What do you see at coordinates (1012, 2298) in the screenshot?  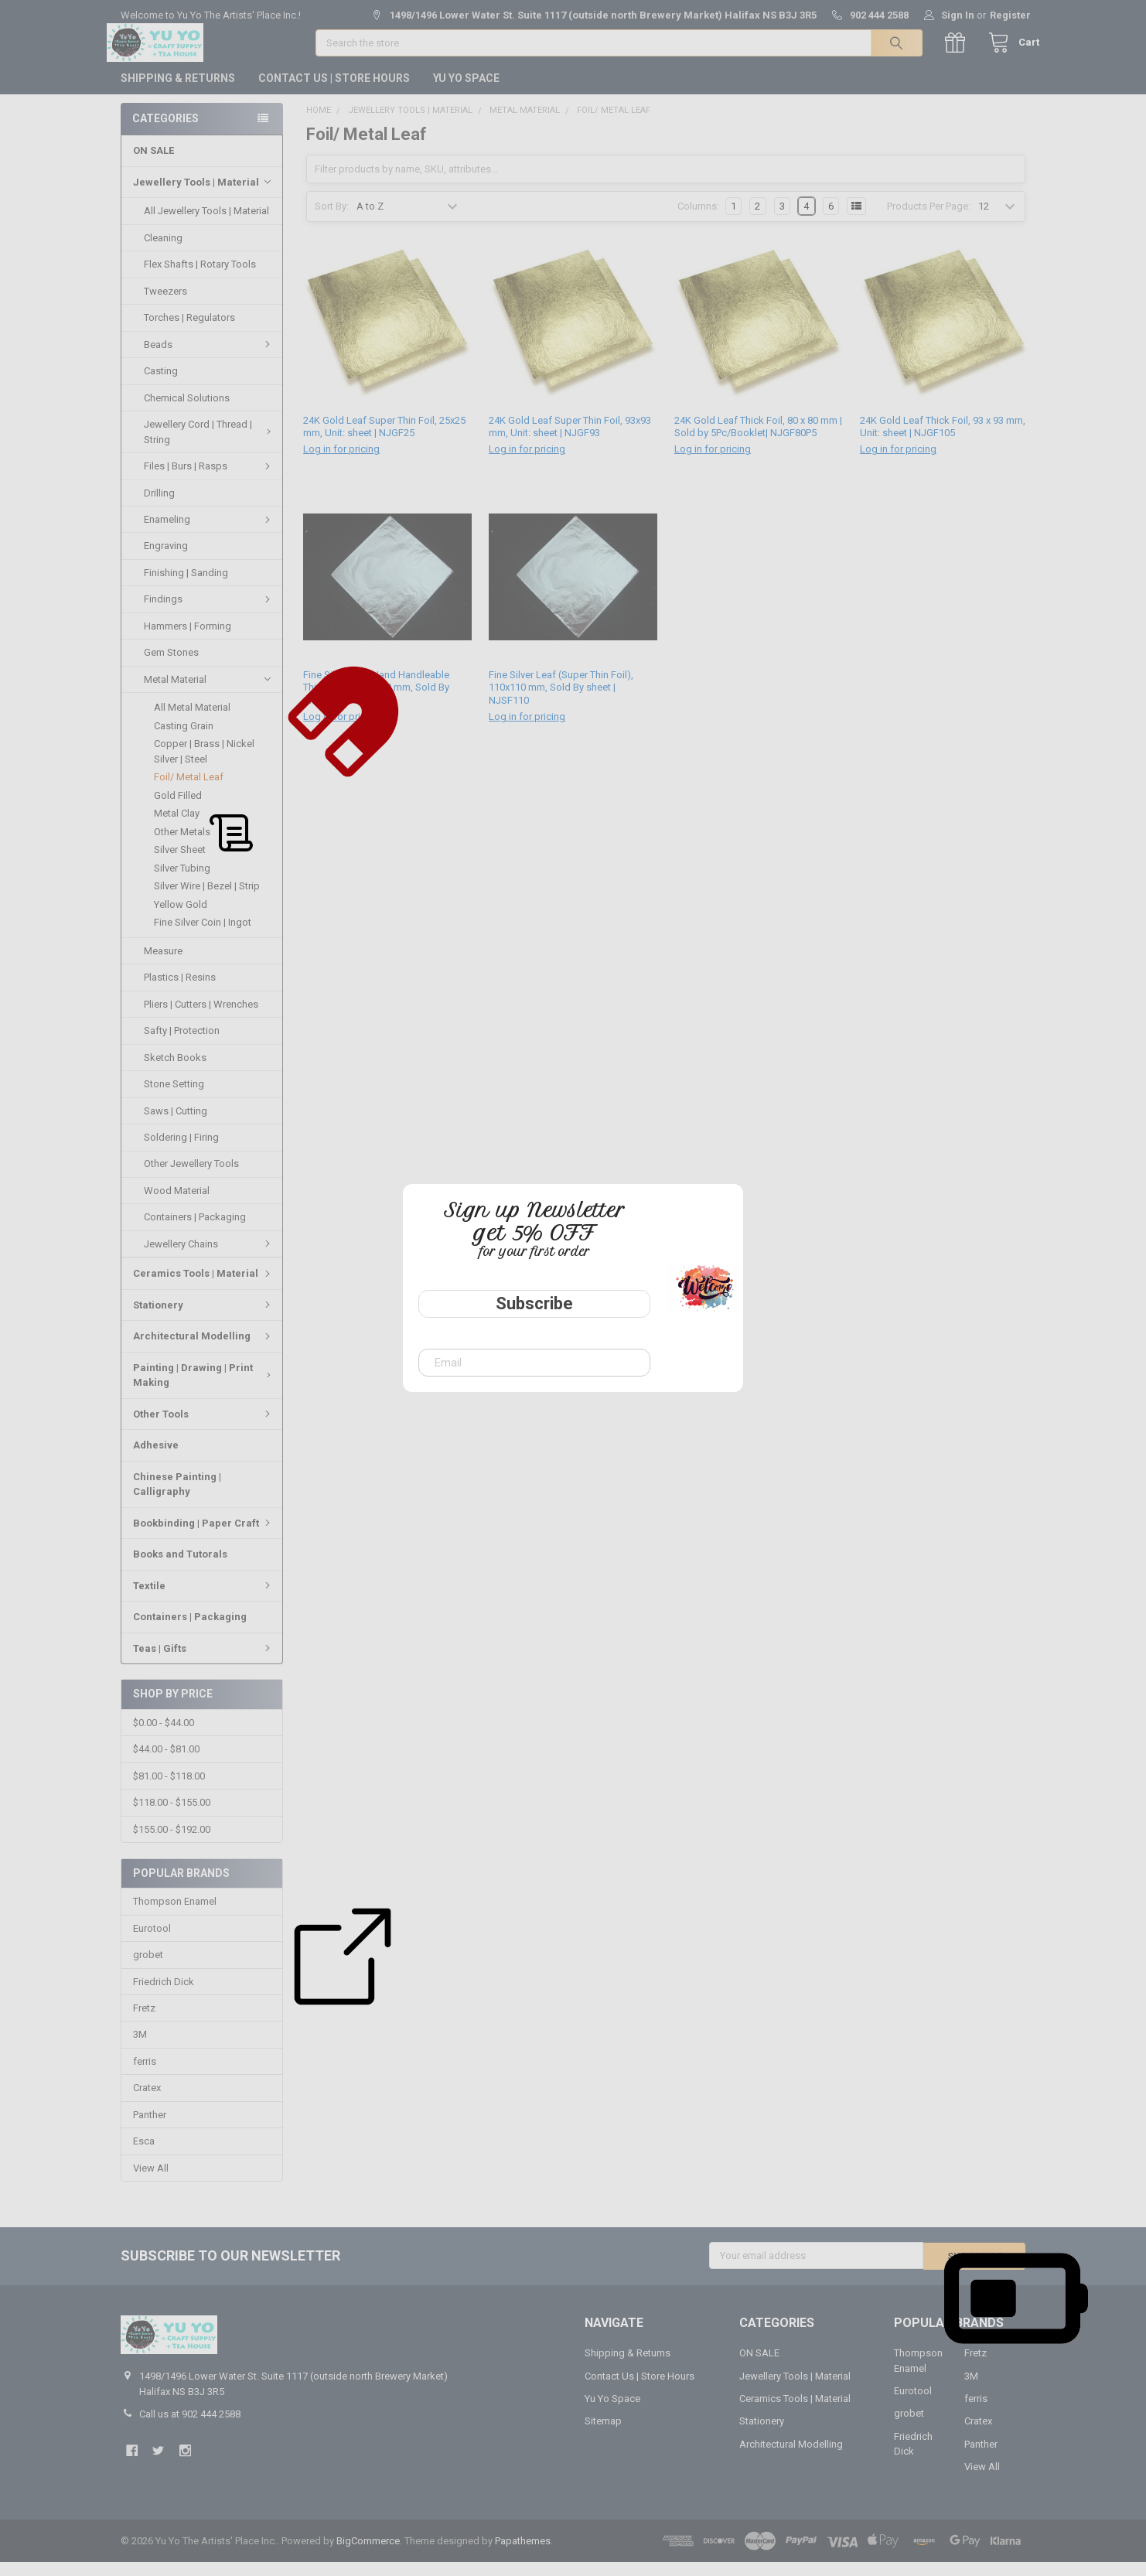 I see `indicates battery at approximately 50% charge` at bounding box center [1012, 2298].